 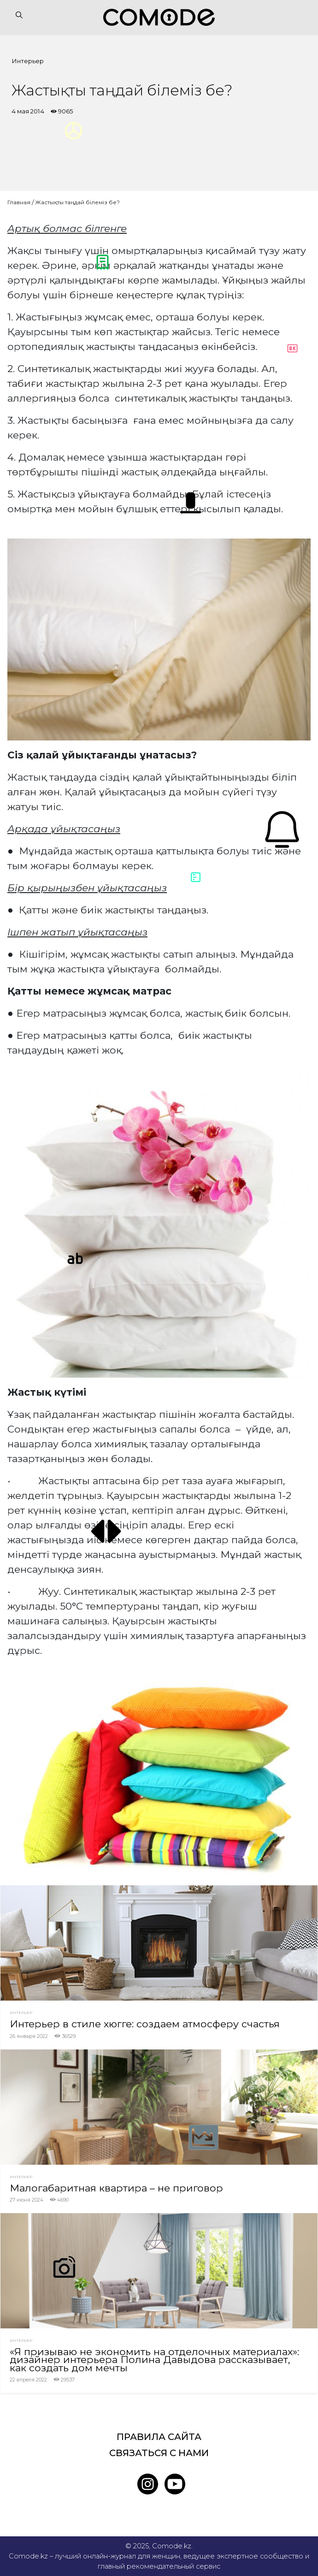 I want to click on indicates 8K video resolution quality, so click(x=292, y=348).